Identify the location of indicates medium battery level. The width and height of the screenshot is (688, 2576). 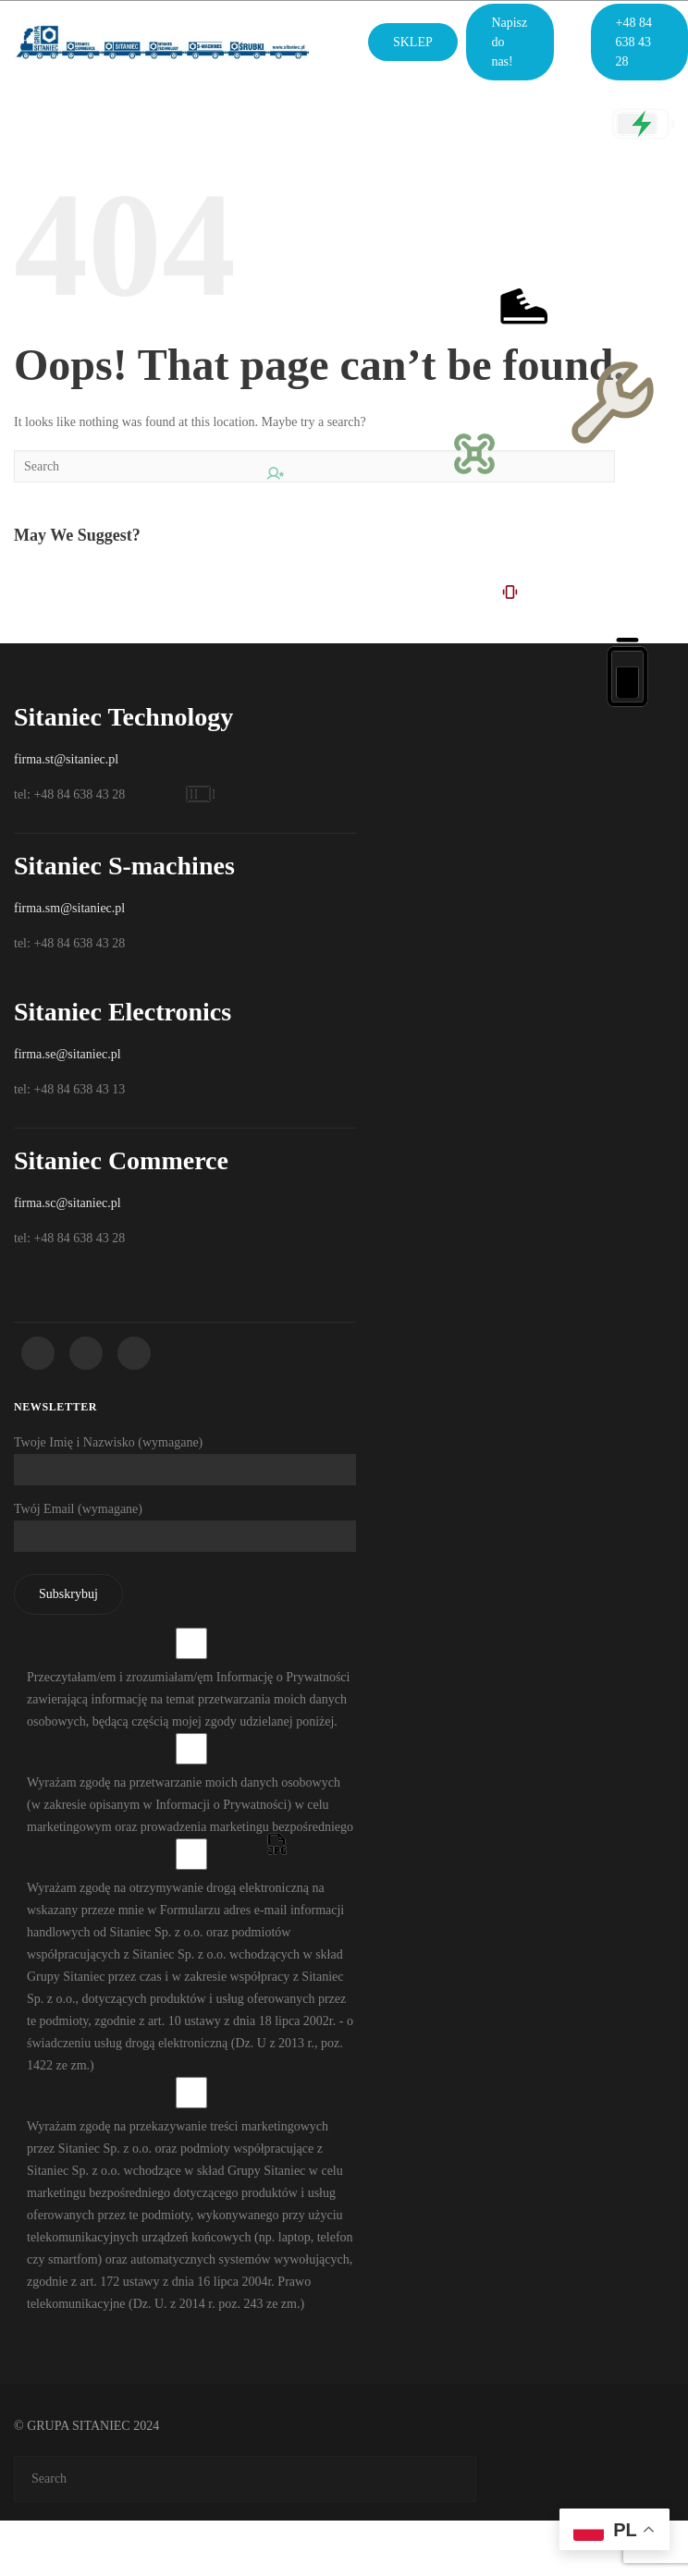
(200, 794).